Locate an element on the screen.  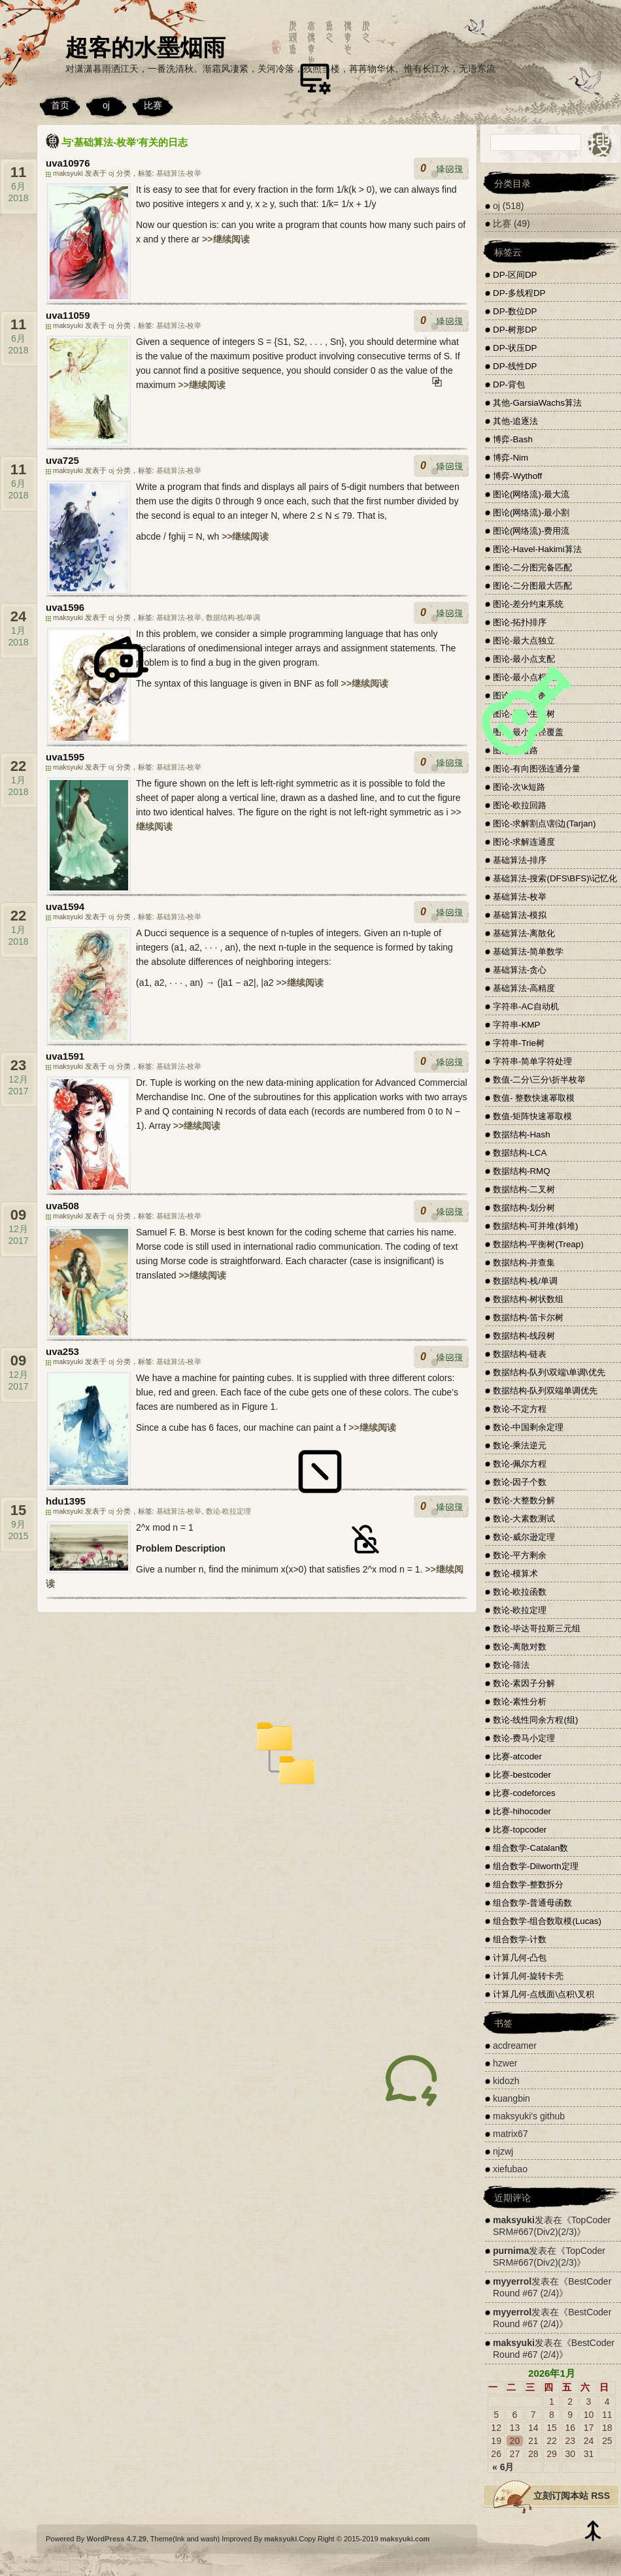
indicates a blocked or forbidden action is located at coordinates (320, 1471).